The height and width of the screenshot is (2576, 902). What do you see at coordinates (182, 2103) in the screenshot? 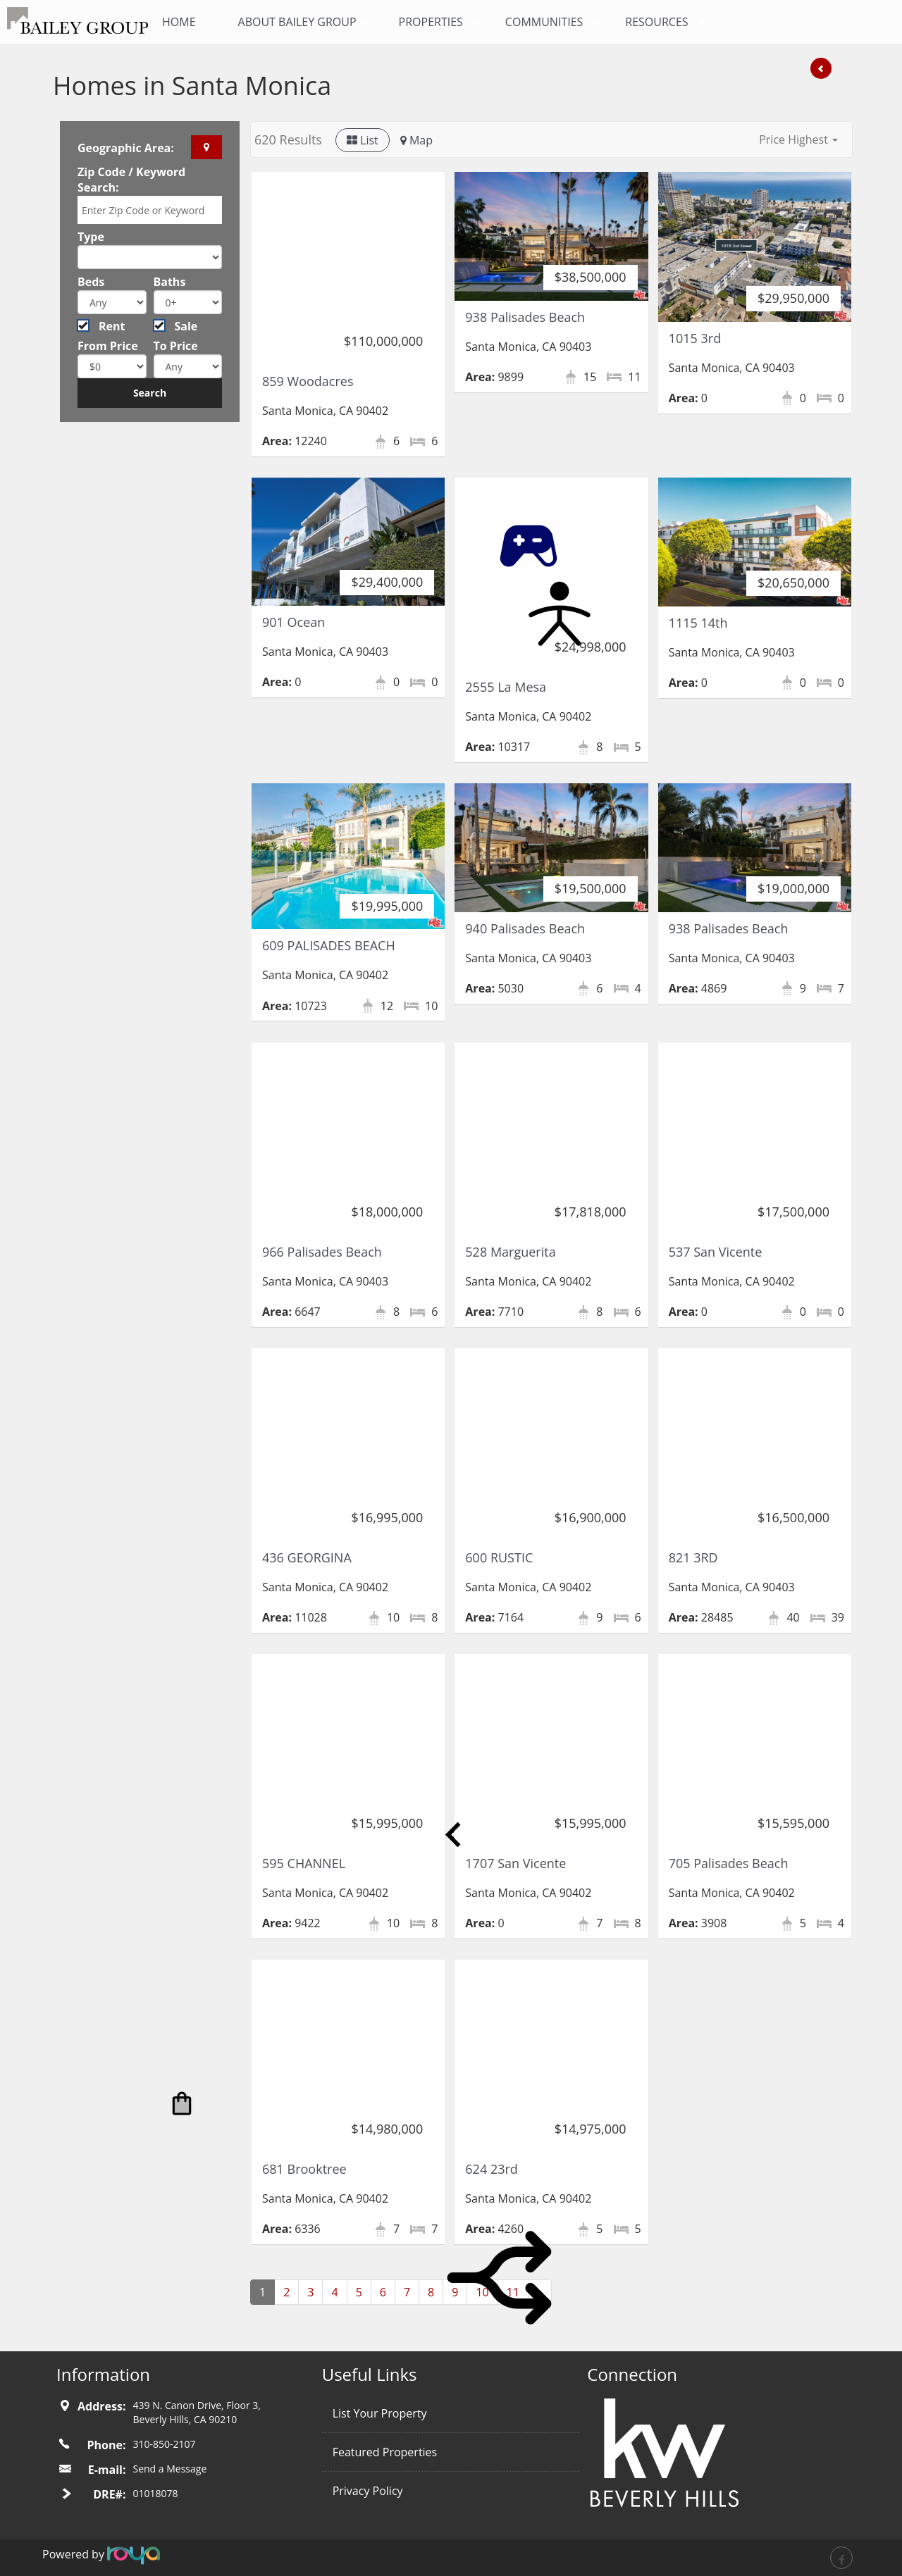
I see `view your shopping bag` at bounding box center [182, 2103].